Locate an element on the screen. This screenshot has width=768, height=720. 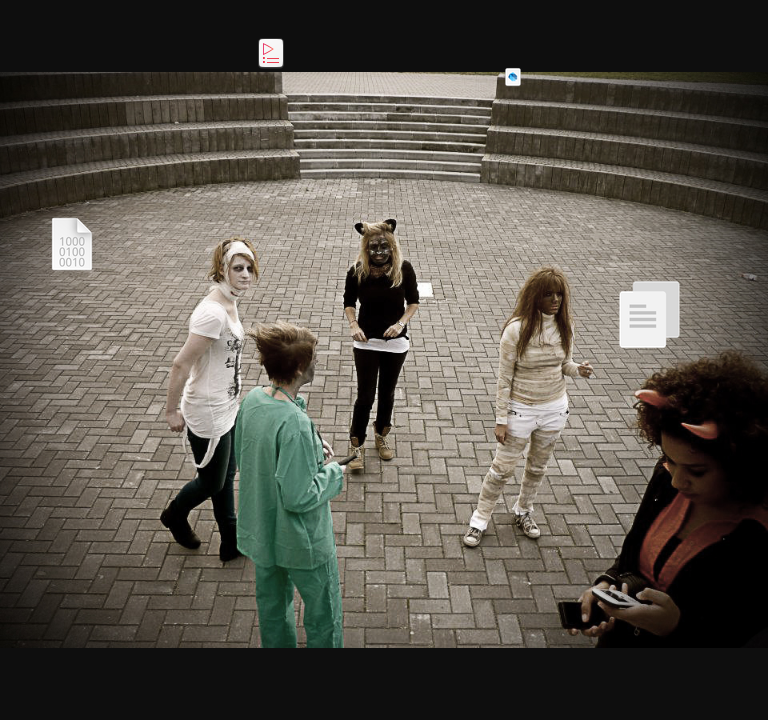
open a playlist file is located at coordinates (271, 53).